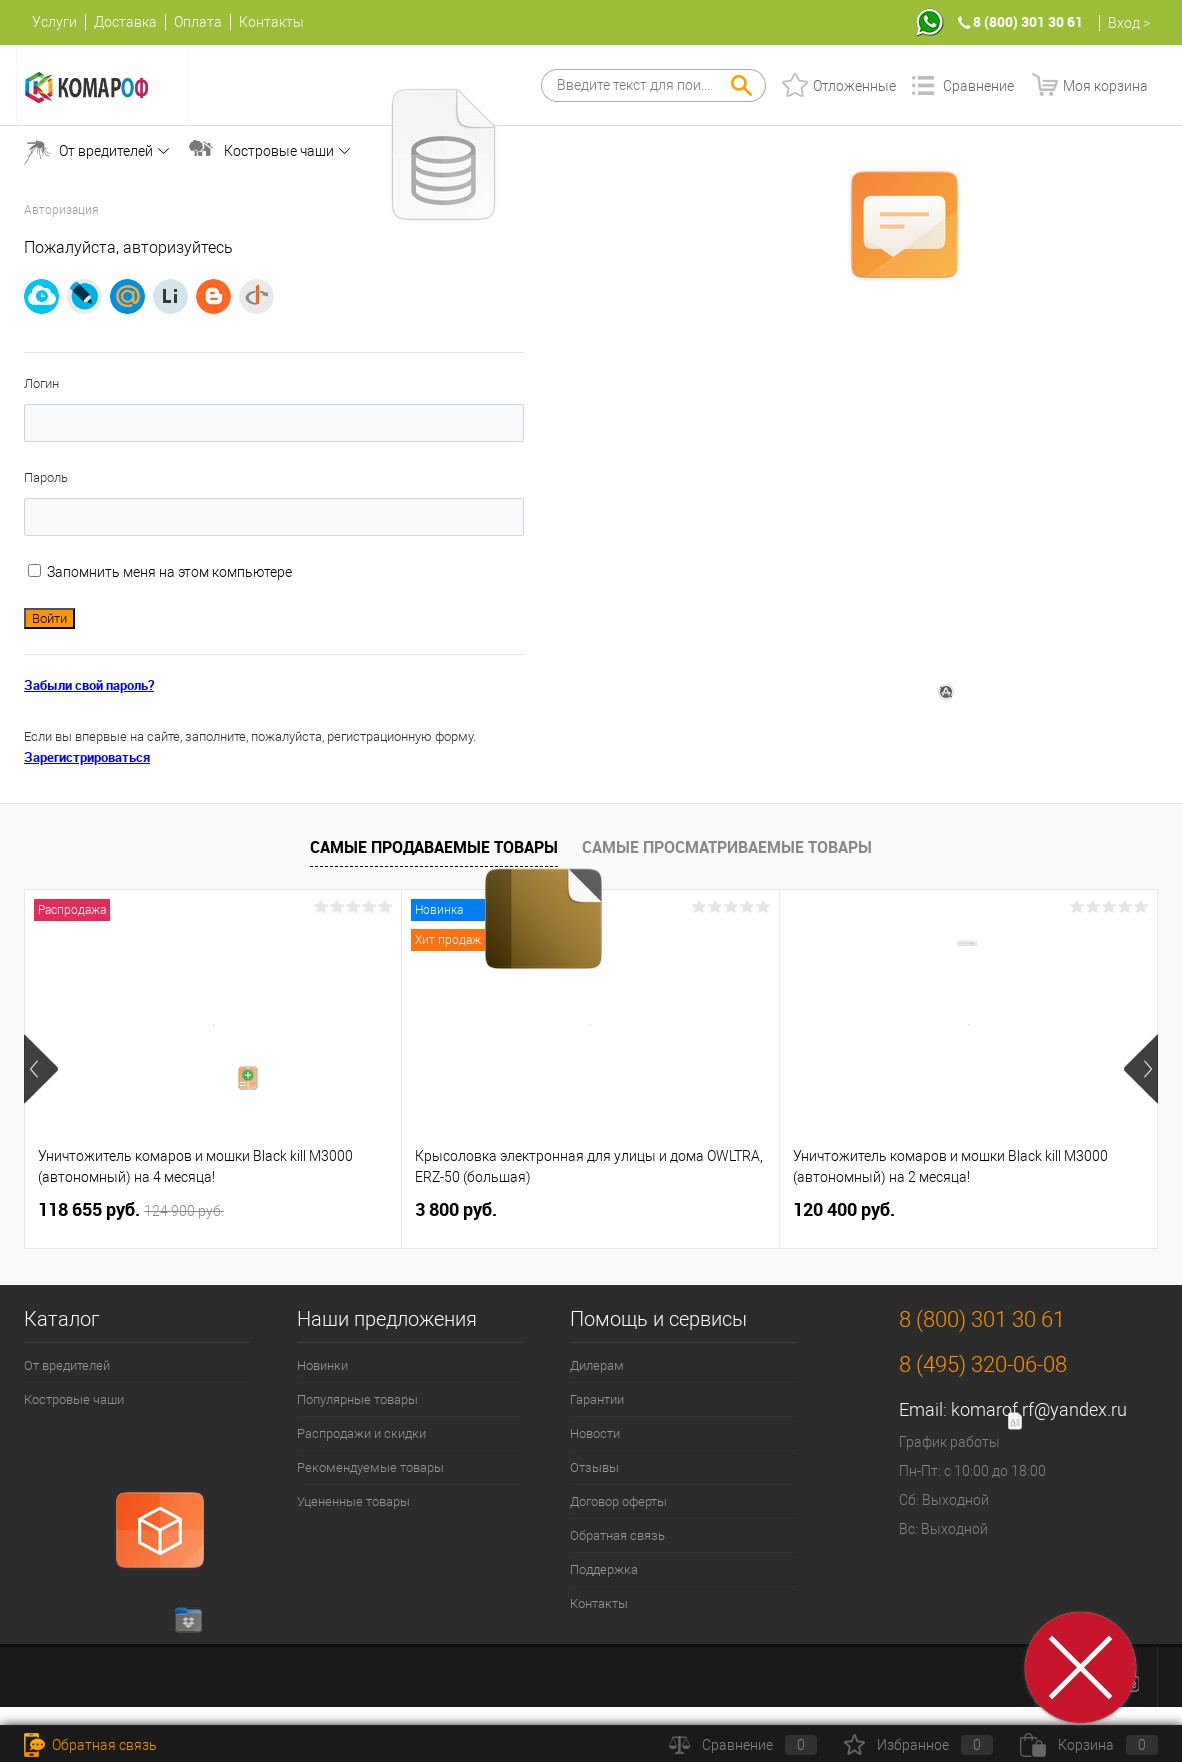 The height and width of the screenshot is (1762, 1182). I want to click on change desktop wallpaper settings, so click(543, 914).